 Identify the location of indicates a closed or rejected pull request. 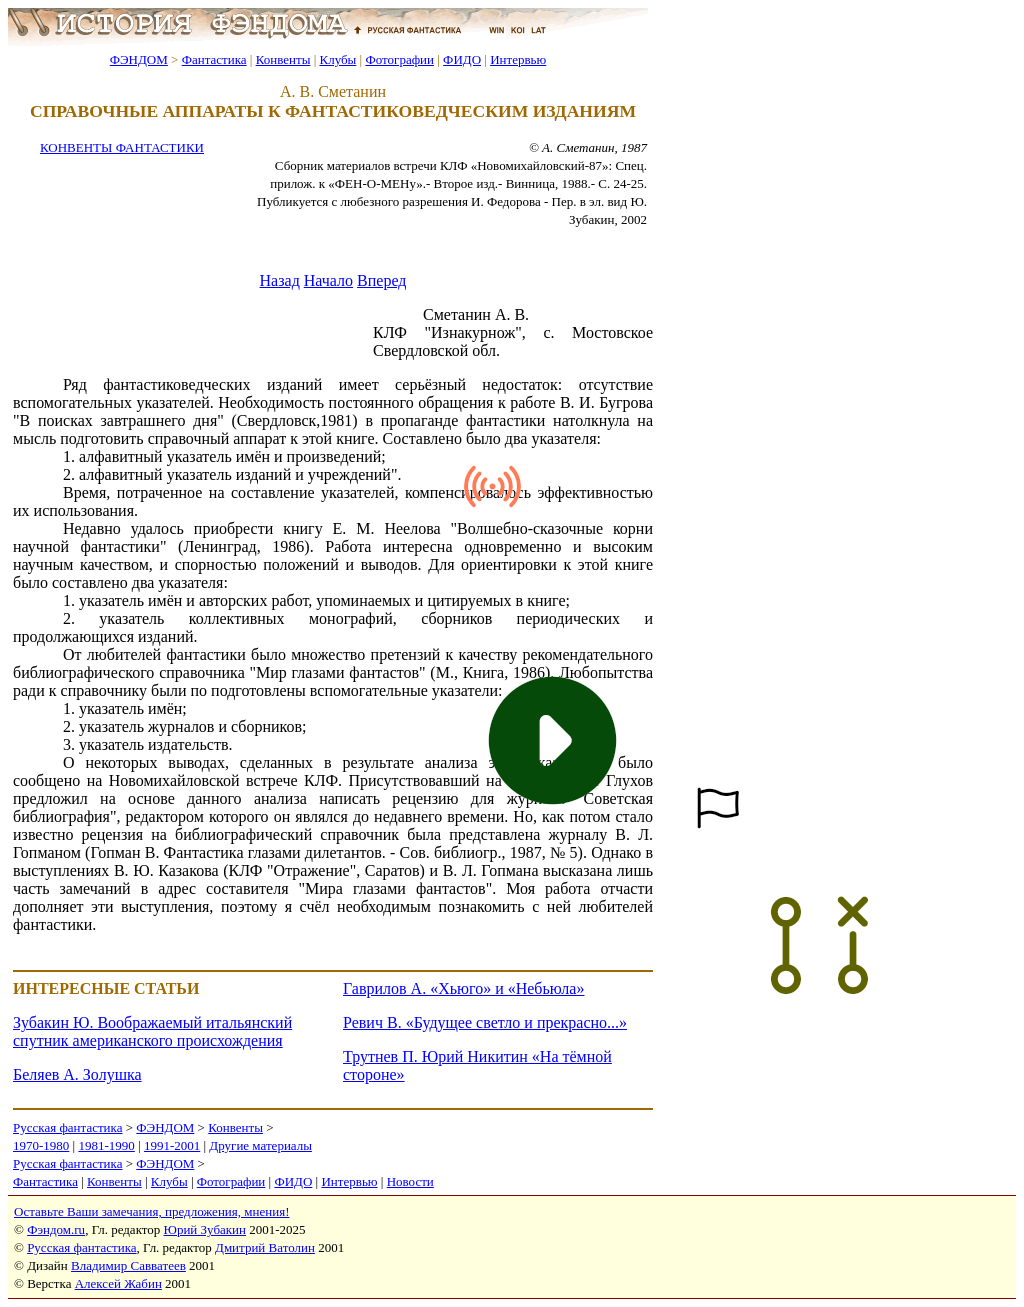
(819, 945).